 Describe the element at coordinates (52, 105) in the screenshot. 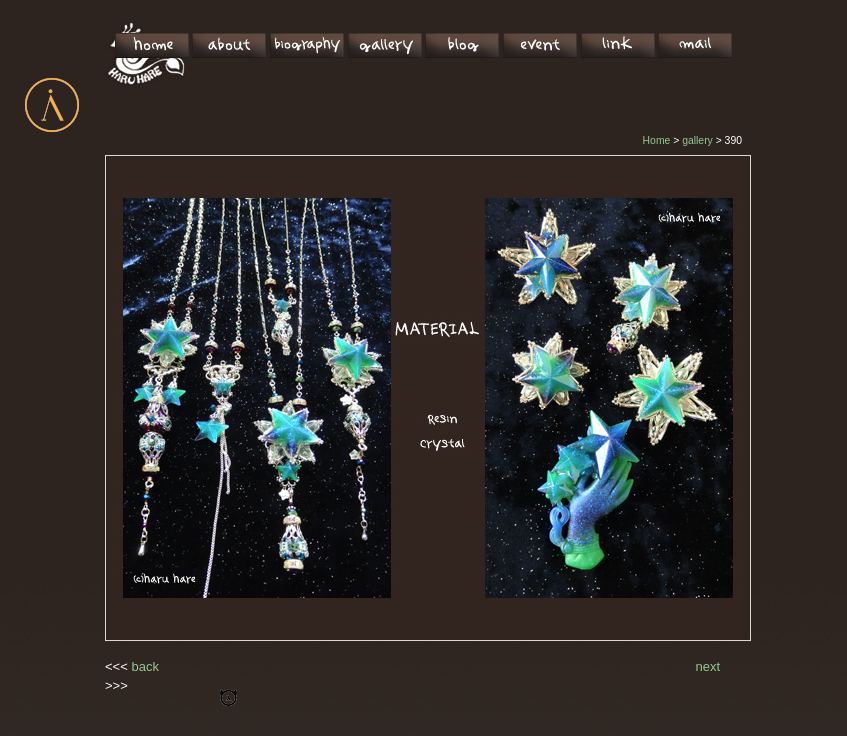

I see `open invidious, a privacy-focused youtube frontend` at that location.